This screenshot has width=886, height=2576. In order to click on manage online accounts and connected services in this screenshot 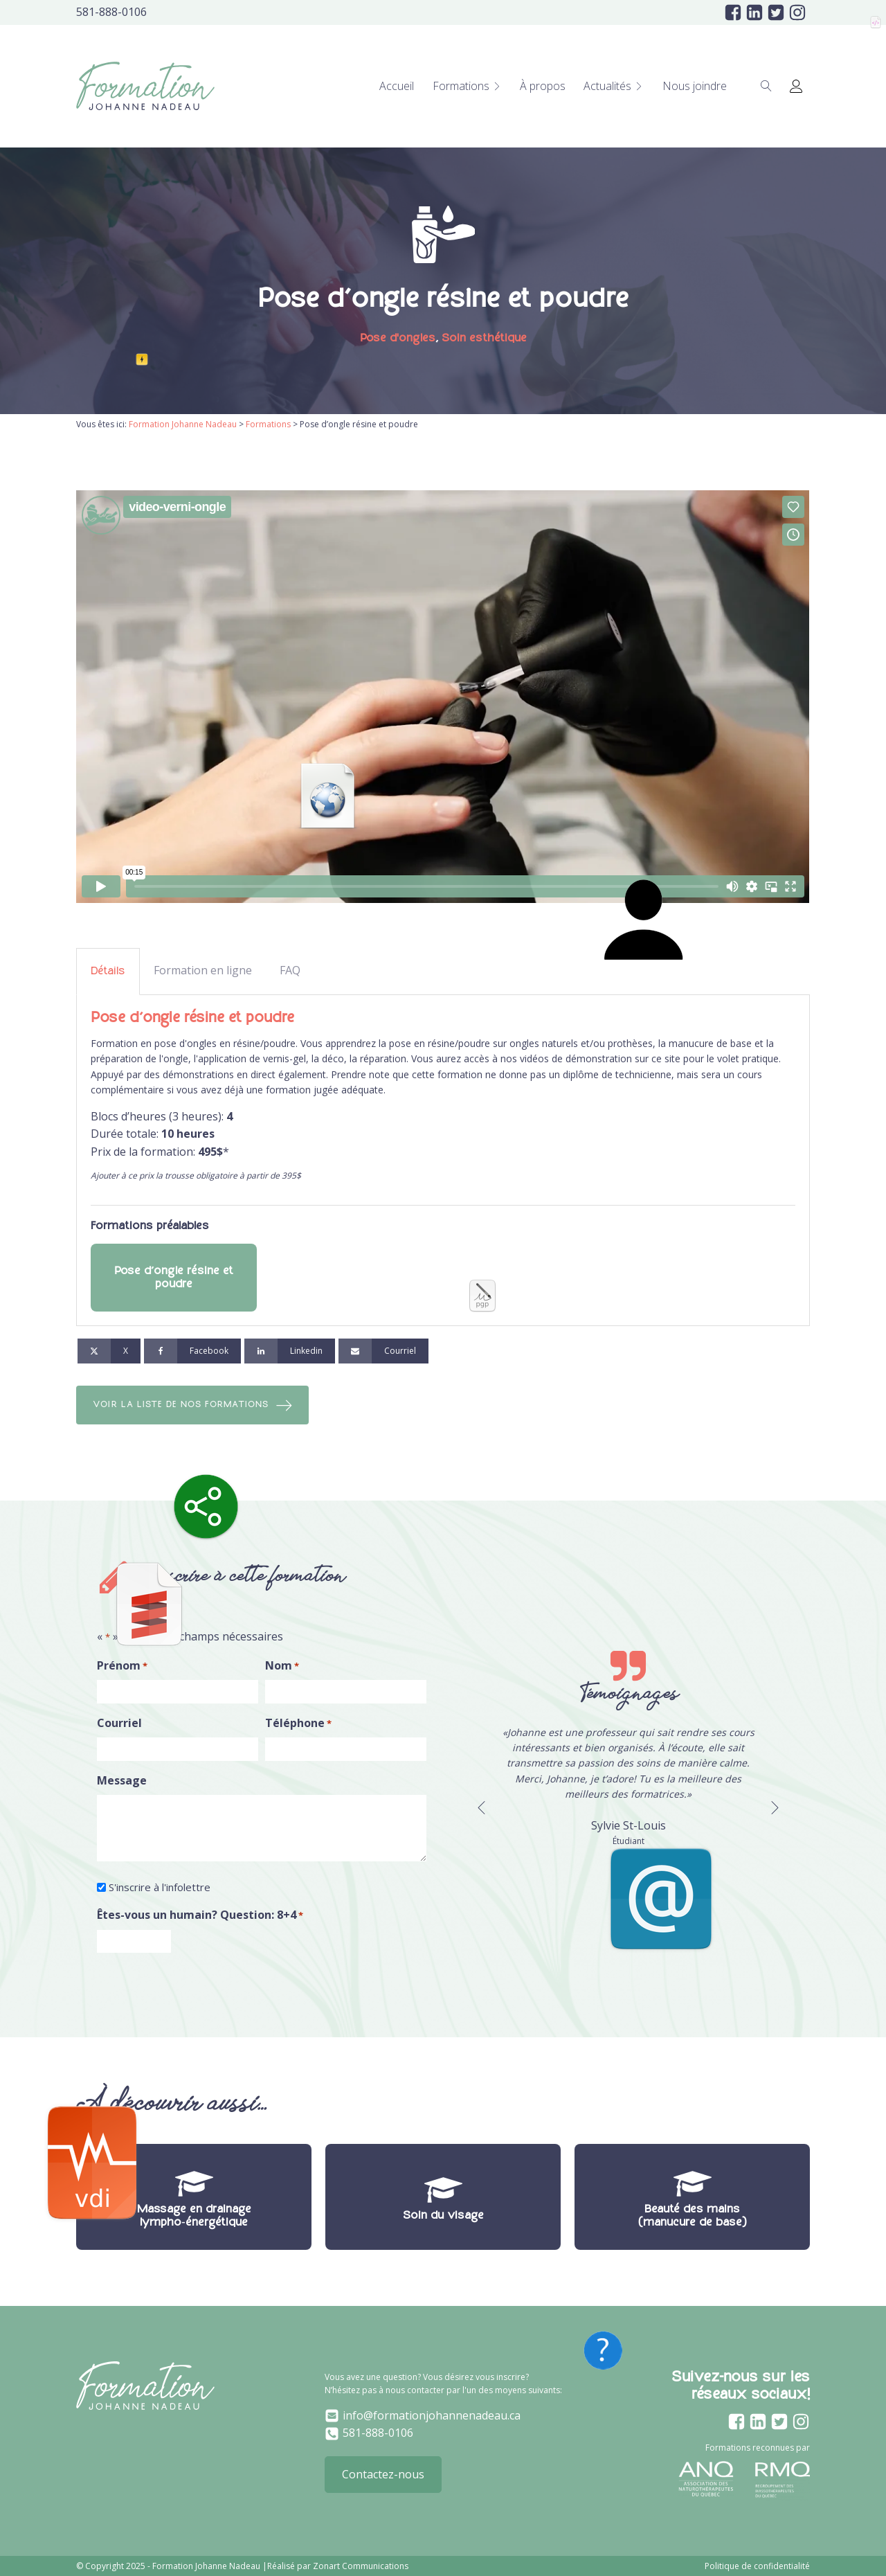, I will do `click(661, 1899)`.